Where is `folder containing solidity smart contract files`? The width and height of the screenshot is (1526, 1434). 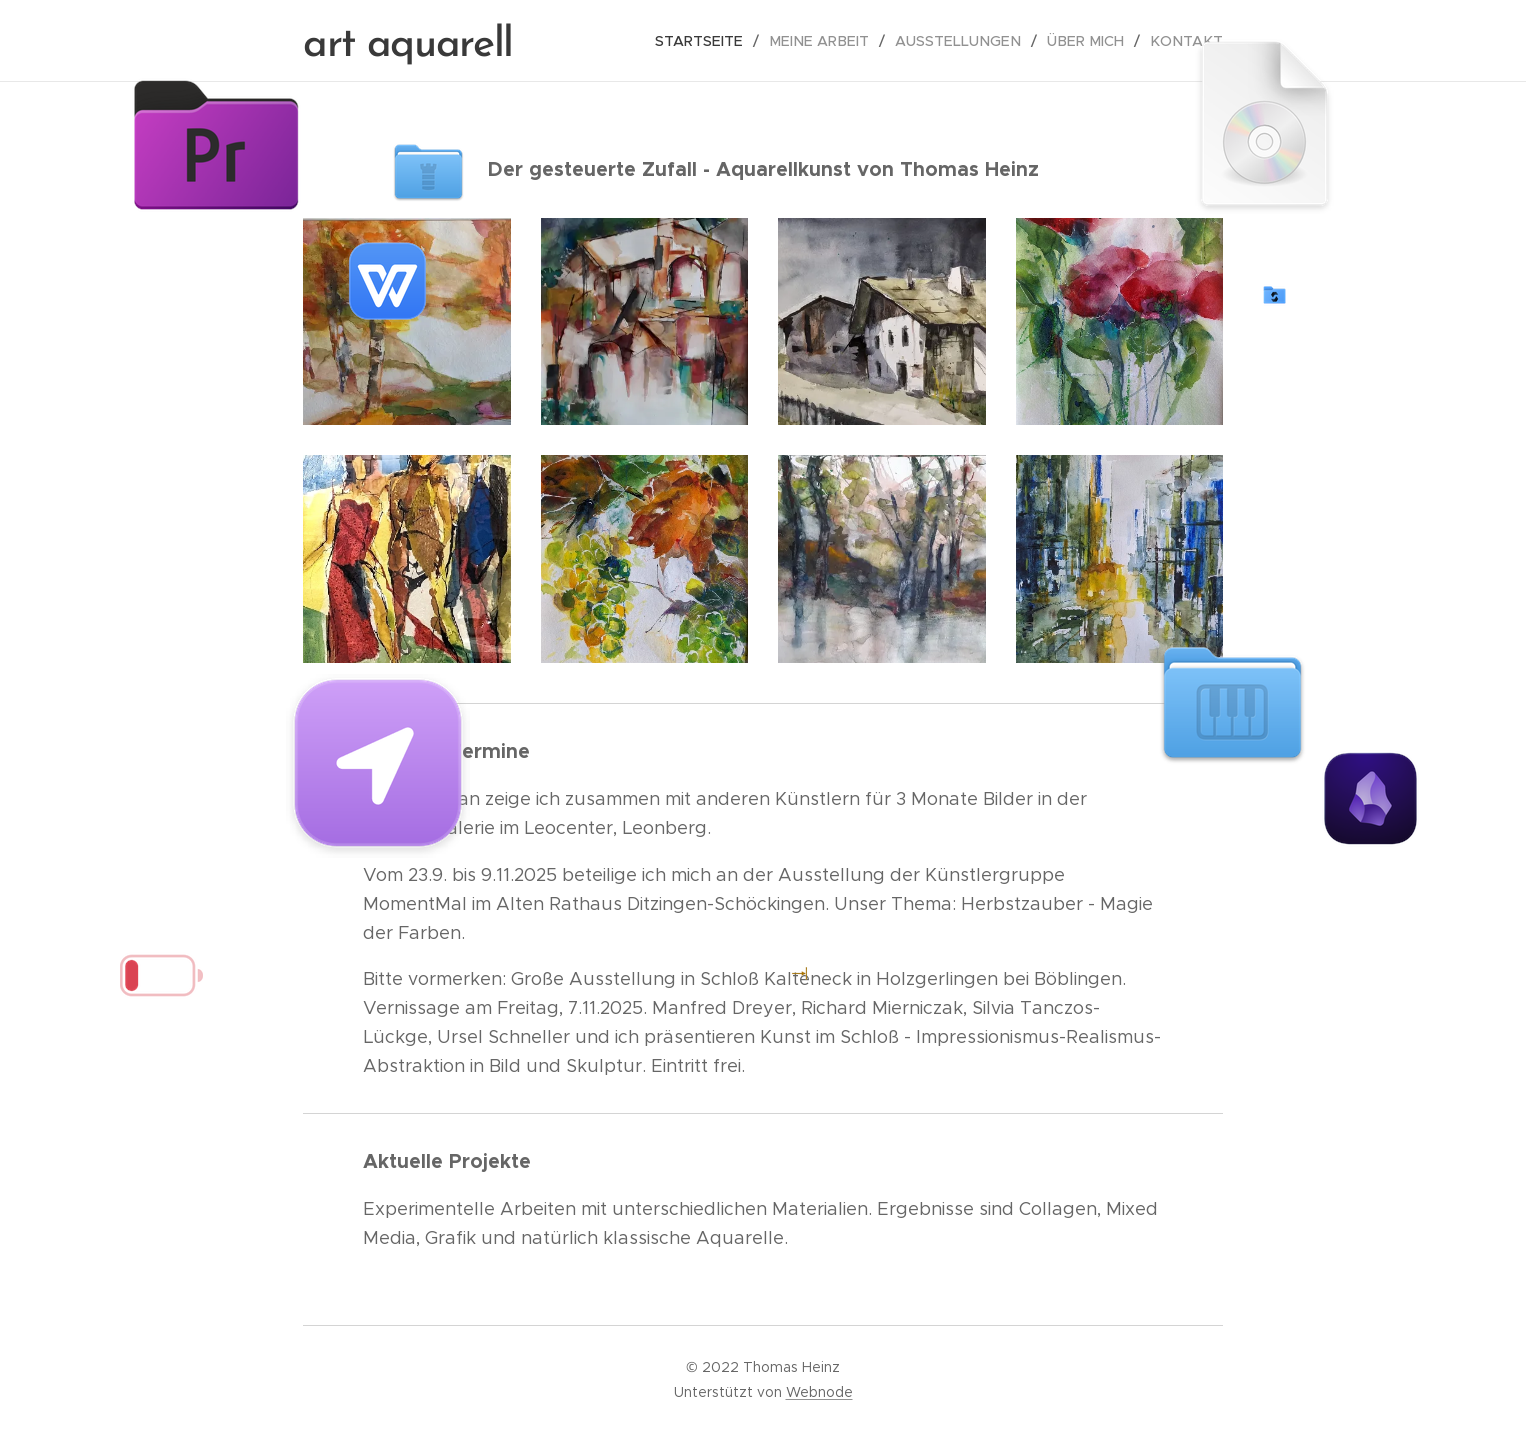
folder containing solidity smart contract files is located at coordinates (1274, 295).